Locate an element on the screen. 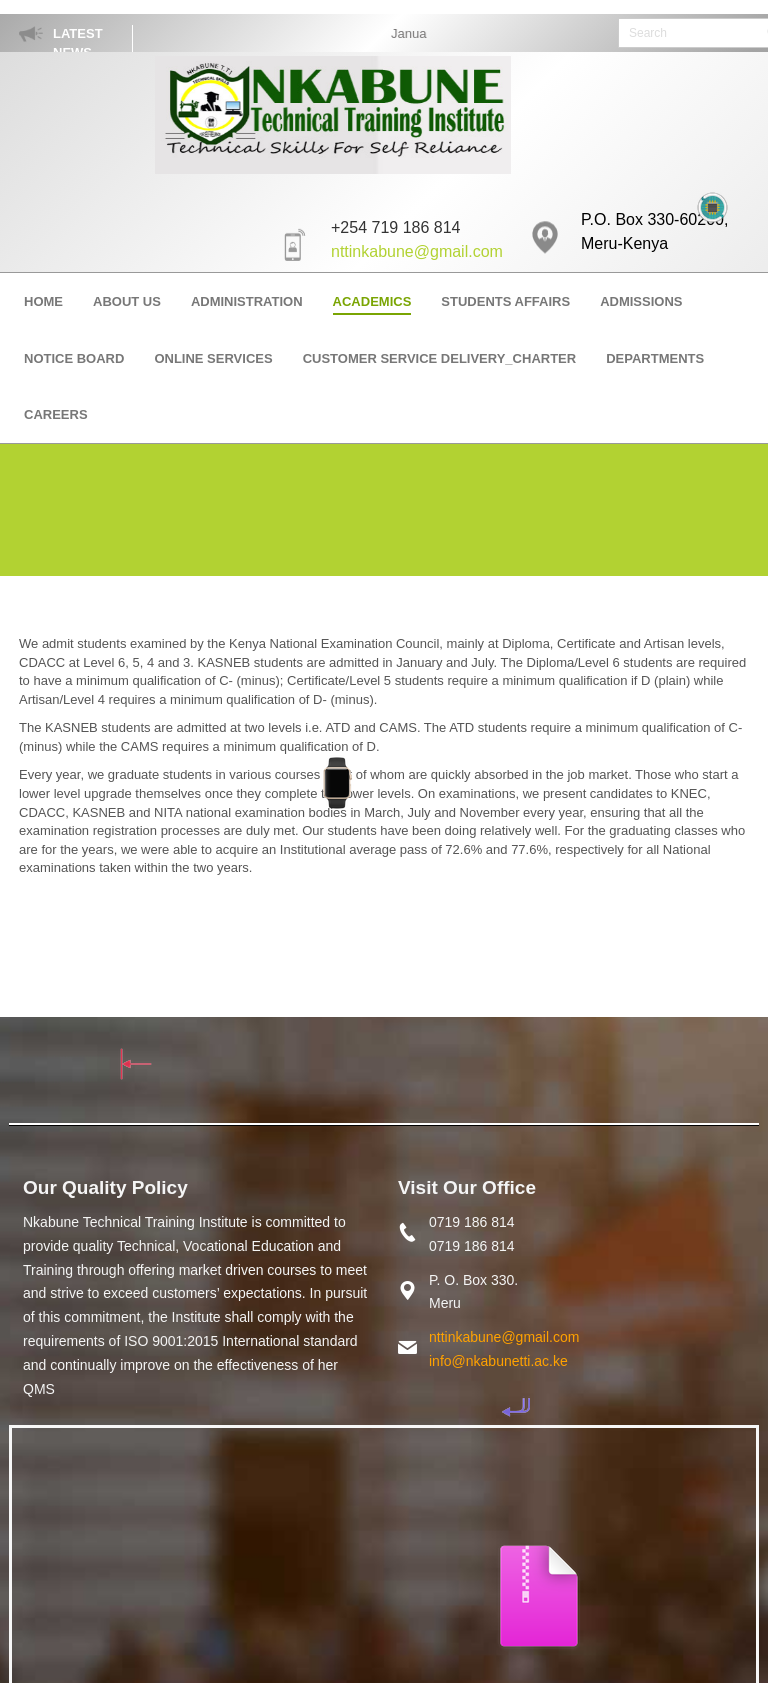 This screenshot has width=768, height=1683. access hardware driver settings is located at coordinates (712, 207).